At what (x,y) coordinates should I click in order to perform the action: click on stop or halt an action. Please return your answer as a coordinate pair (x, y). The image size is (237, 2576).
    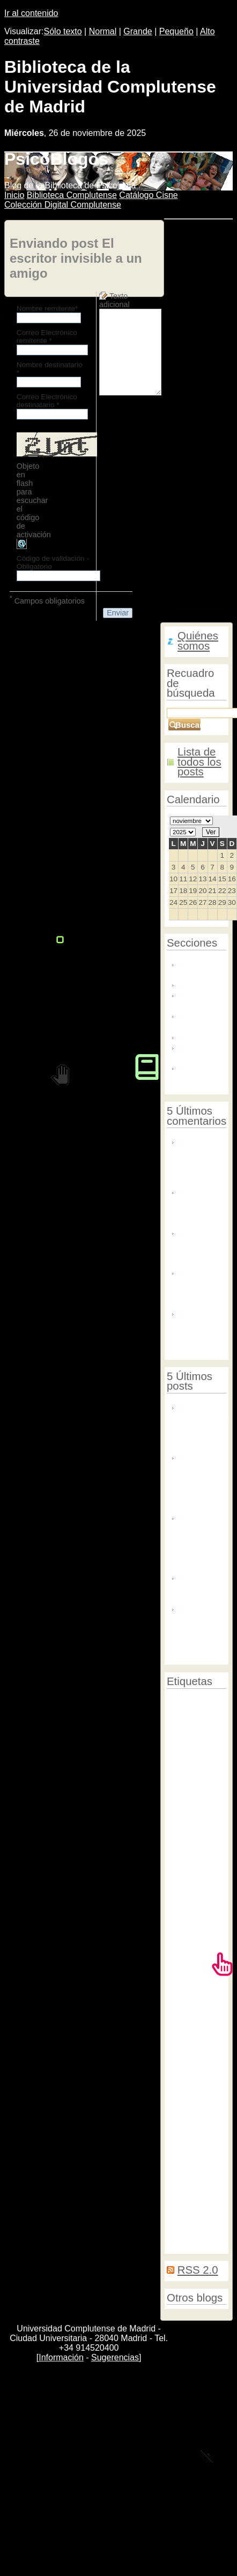
    Looking at the image, I should click on (60, 1074).